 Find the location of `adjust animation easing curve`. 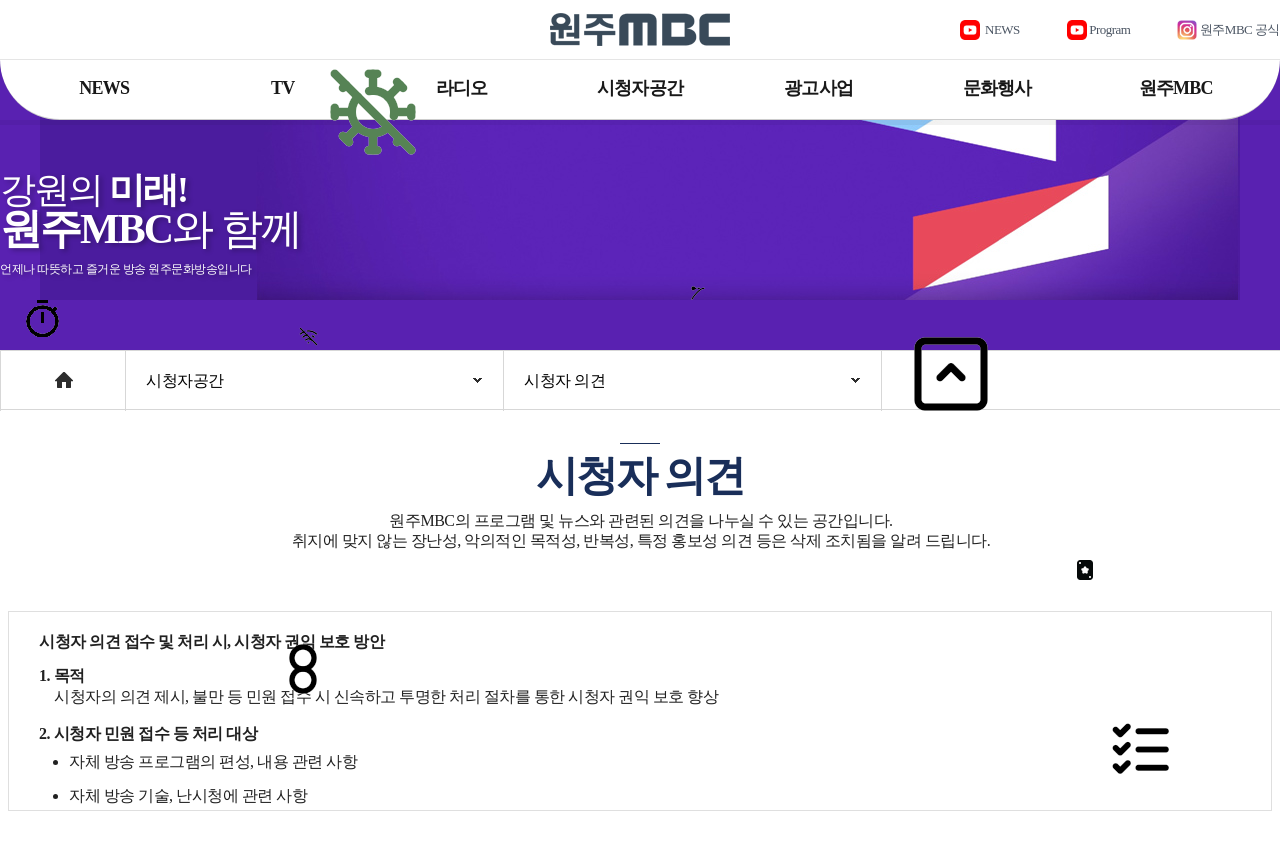

adjust animation easing curve is located at coordinates (698, 293).